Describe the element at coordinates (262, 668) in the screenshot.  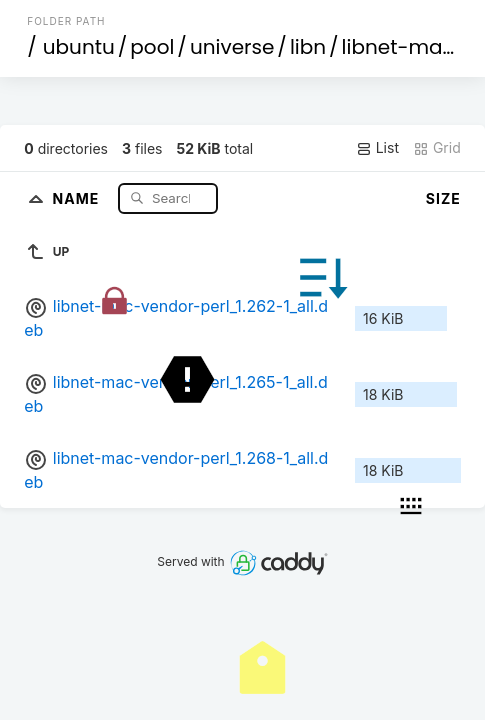
I see `navigate to home screen` at that location.